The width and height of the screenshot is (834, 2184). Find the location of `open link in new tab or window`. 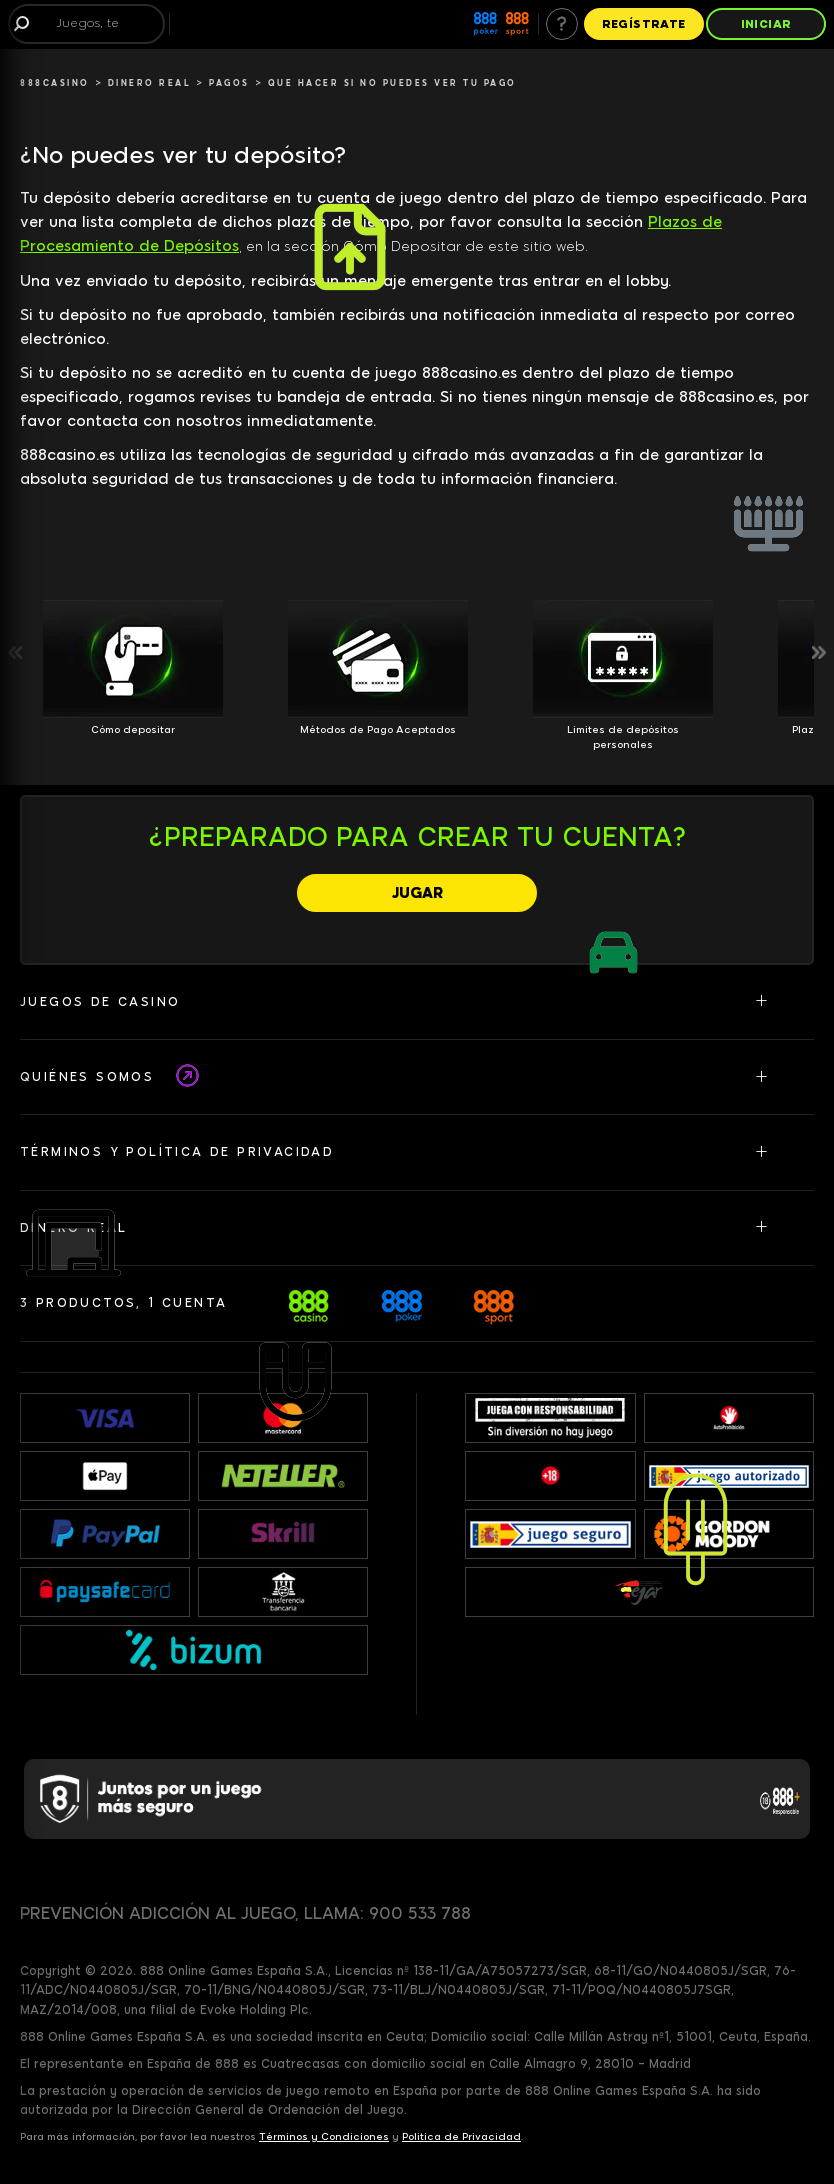

open link in new tab or window is located at coordinates (187, 1075).